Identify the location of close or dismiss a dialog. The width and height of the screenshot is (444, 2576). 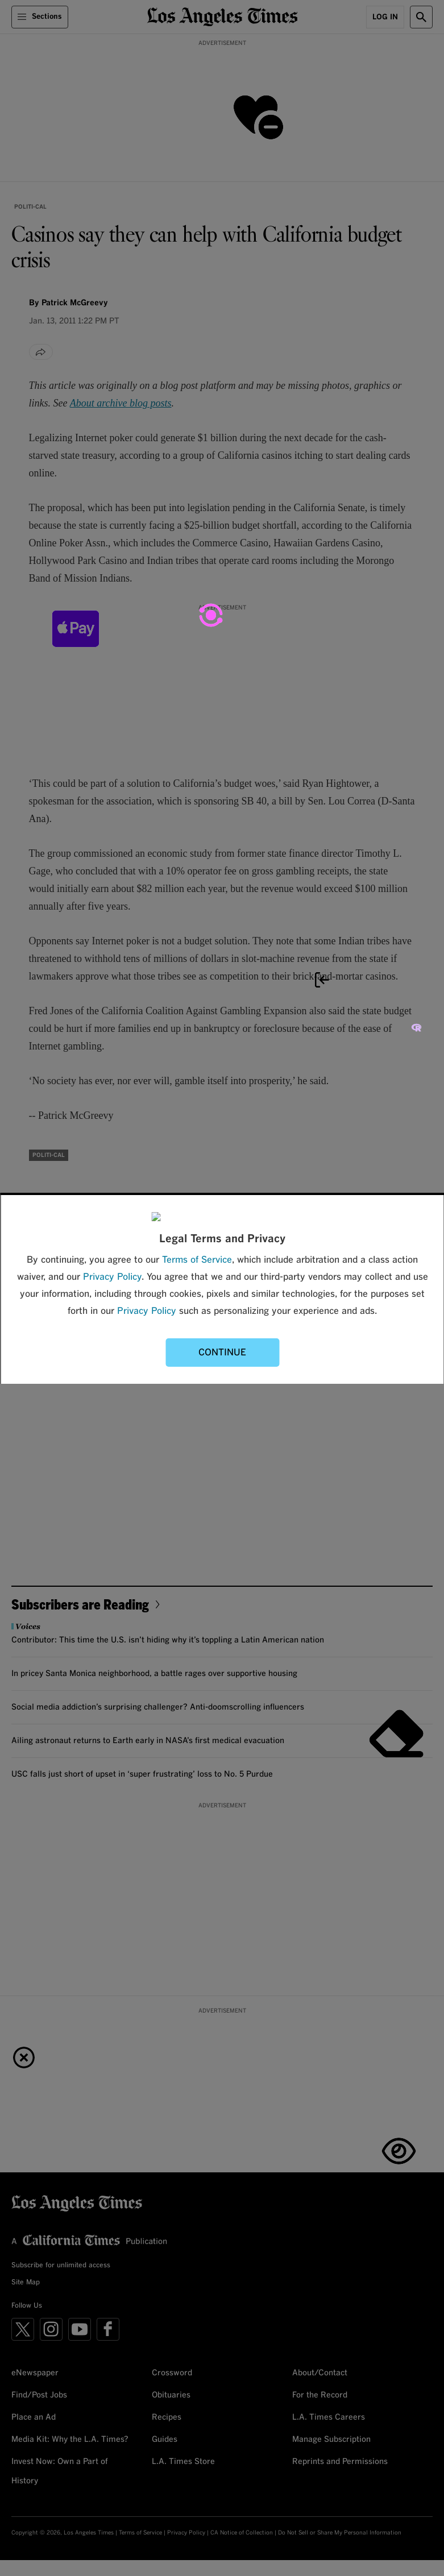
(24, 2058).